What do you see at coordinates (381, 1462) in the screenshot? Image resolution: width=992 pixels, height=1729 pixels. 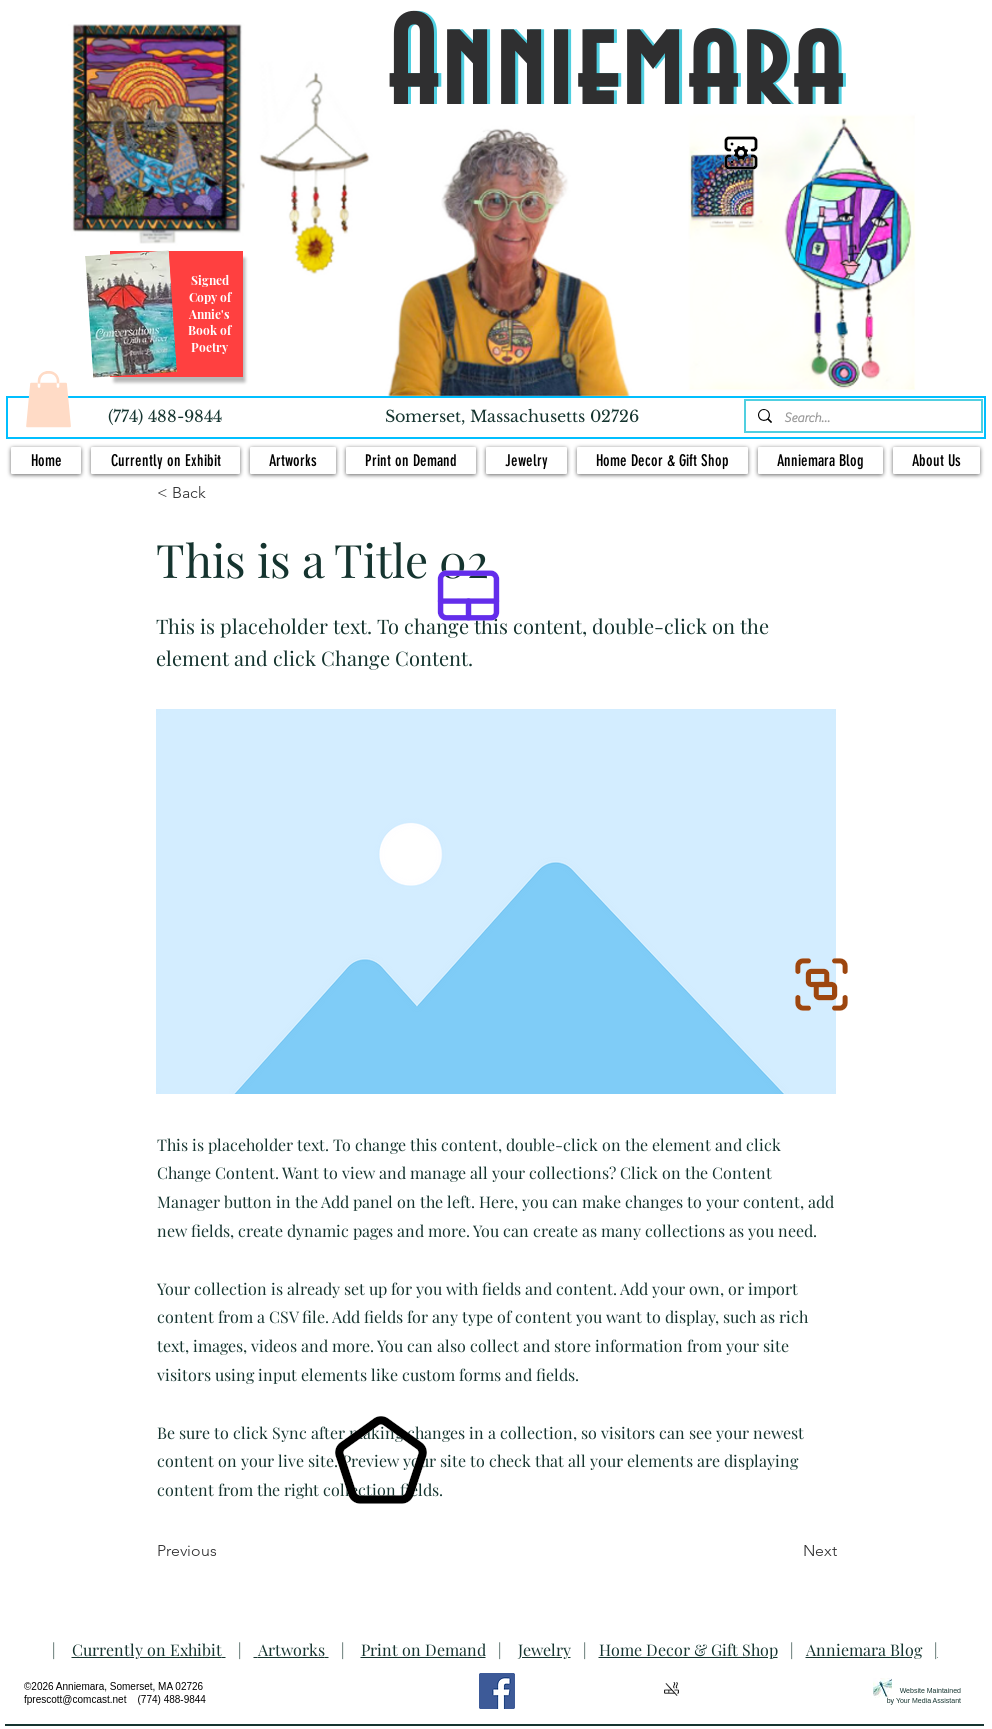 I see `select pentagon shape tool` at bounding box center [381, 1462].